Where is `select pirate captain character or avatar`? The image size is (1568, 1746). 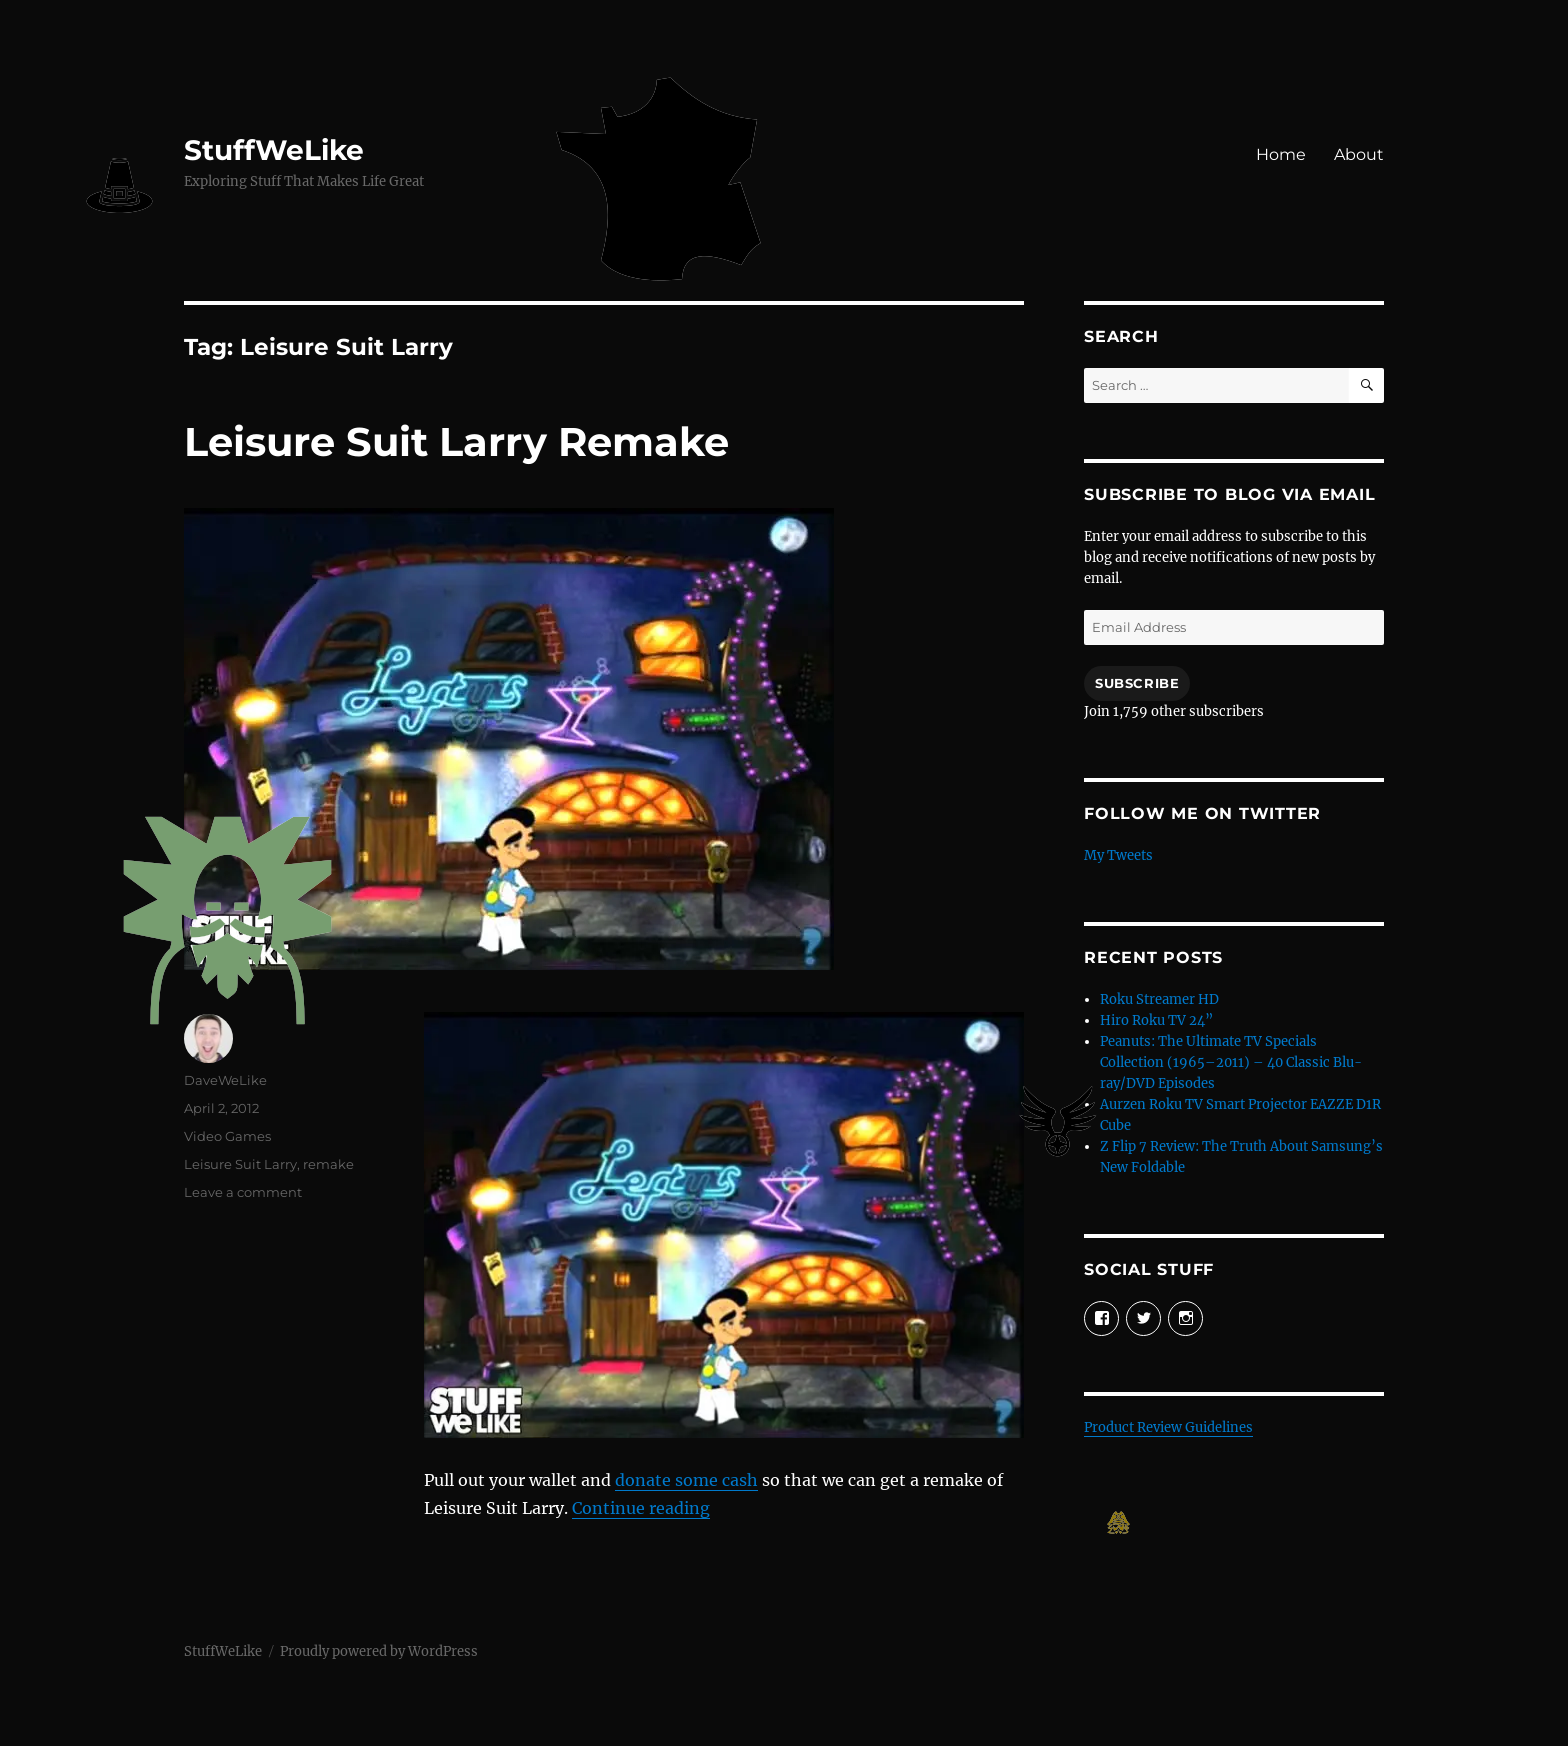 select pirate captain character or avatar is located at coordinates (1118, 1522).